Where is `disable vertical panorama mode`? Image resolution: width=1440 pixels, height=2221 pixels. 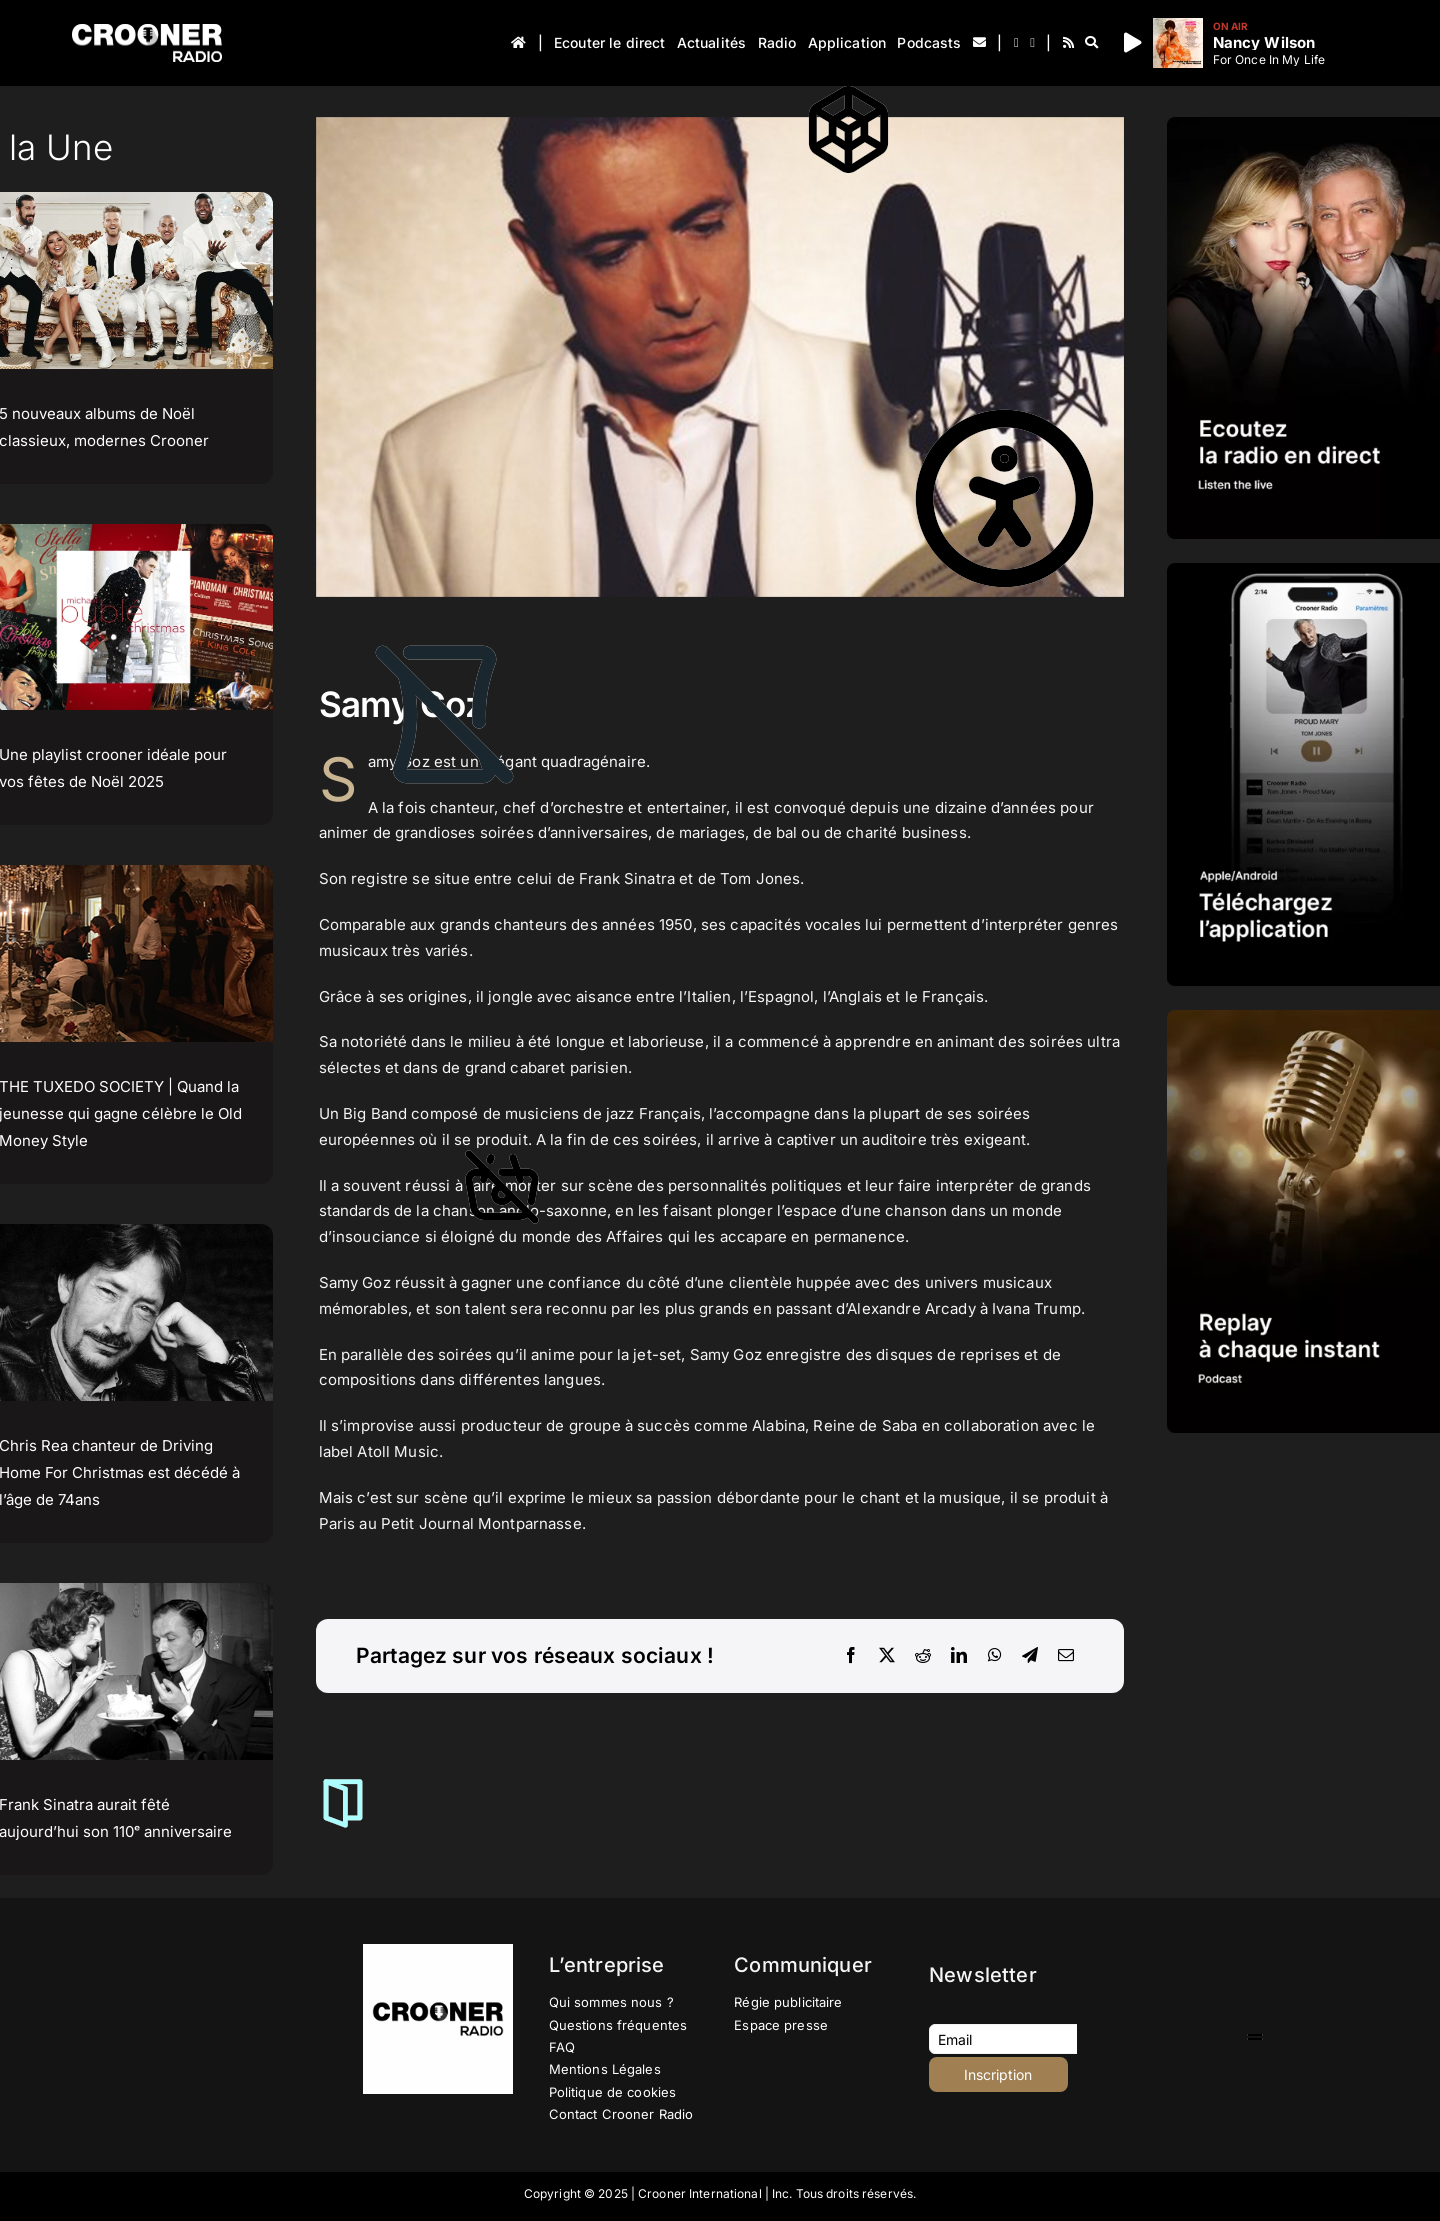
disable vertical panorama mode is located at coordinates (444, 714).